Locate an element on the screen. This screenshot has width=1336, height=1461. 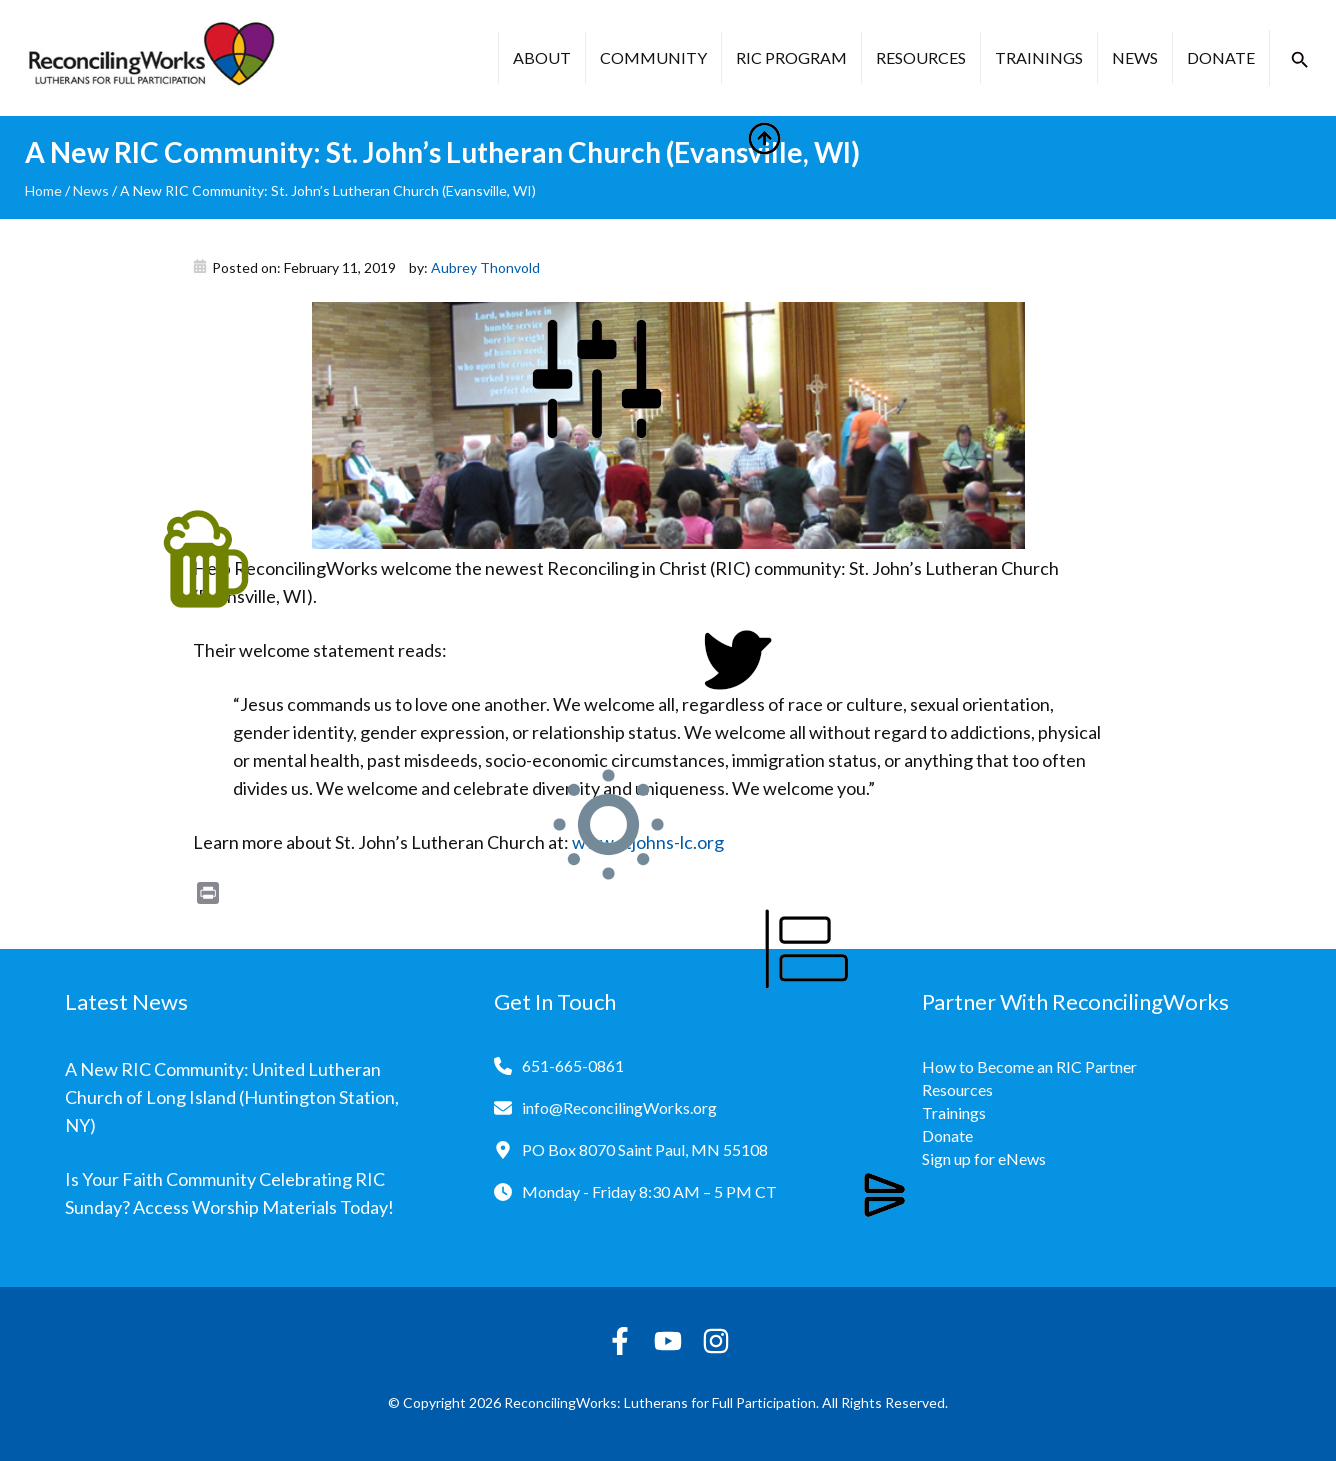
share to twitter is located at coordinates (734, 657).